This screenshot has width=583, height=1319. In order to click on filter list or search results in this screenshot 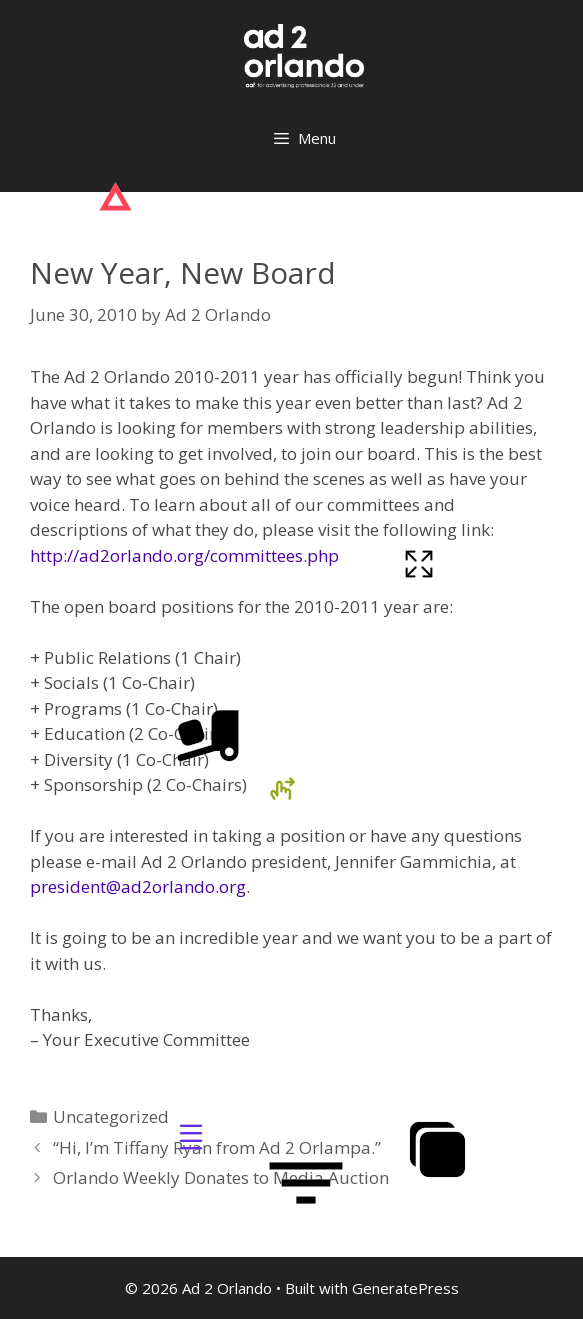, I will do `click(306, 1183)`.